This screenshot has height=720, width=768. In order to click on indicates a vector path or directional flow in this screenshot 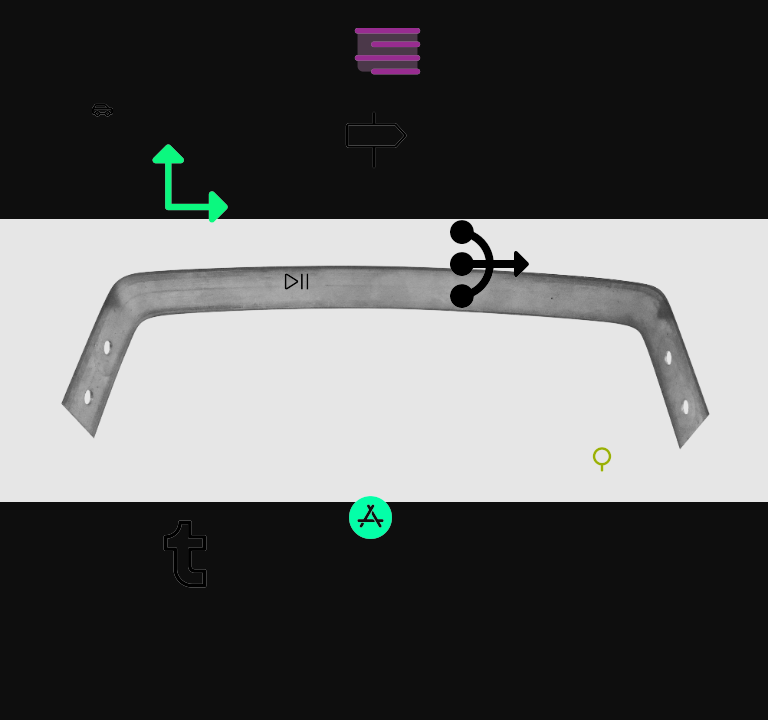, I will do `click(187, 182)`.